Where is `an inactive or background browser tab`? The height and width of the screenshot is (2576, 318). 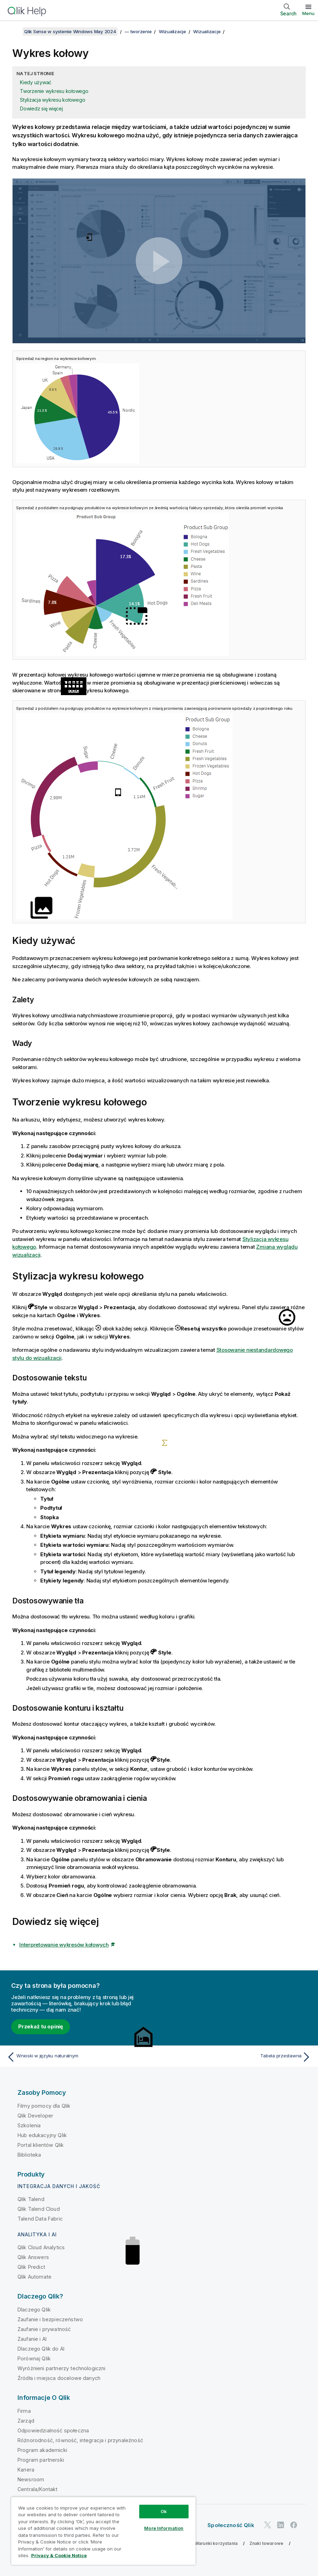
an inactive or background browser tab is located at coordinates (136, 616).